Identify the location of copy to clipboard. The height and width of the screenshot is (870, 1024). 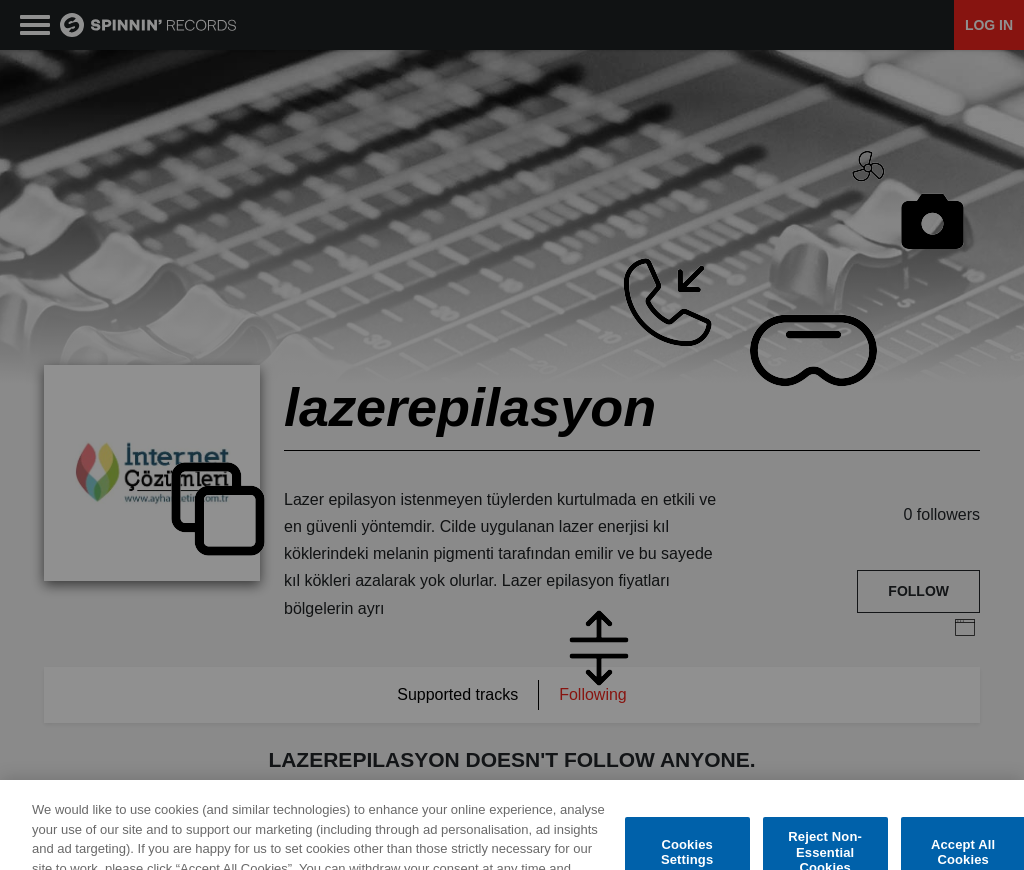
(218, 509).